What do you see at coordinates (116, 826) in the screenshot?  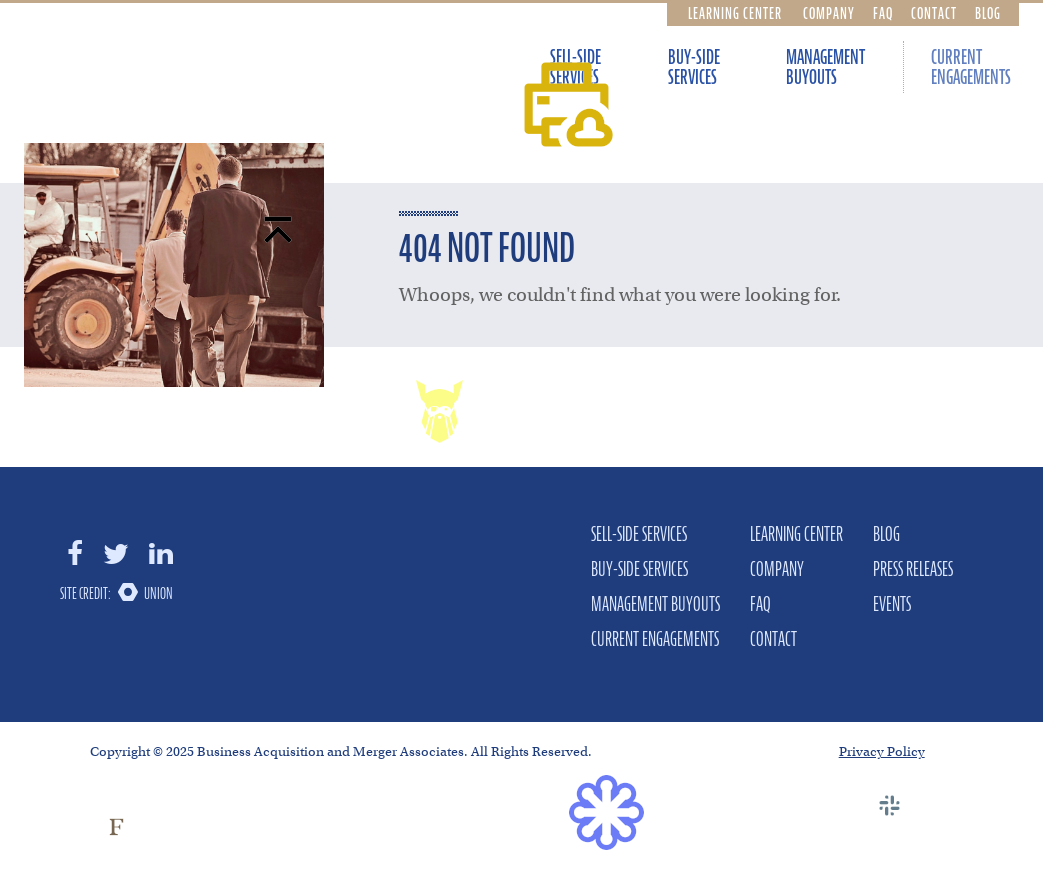 I see `switch to sans-serif font style` at bounding box center [116, 826].